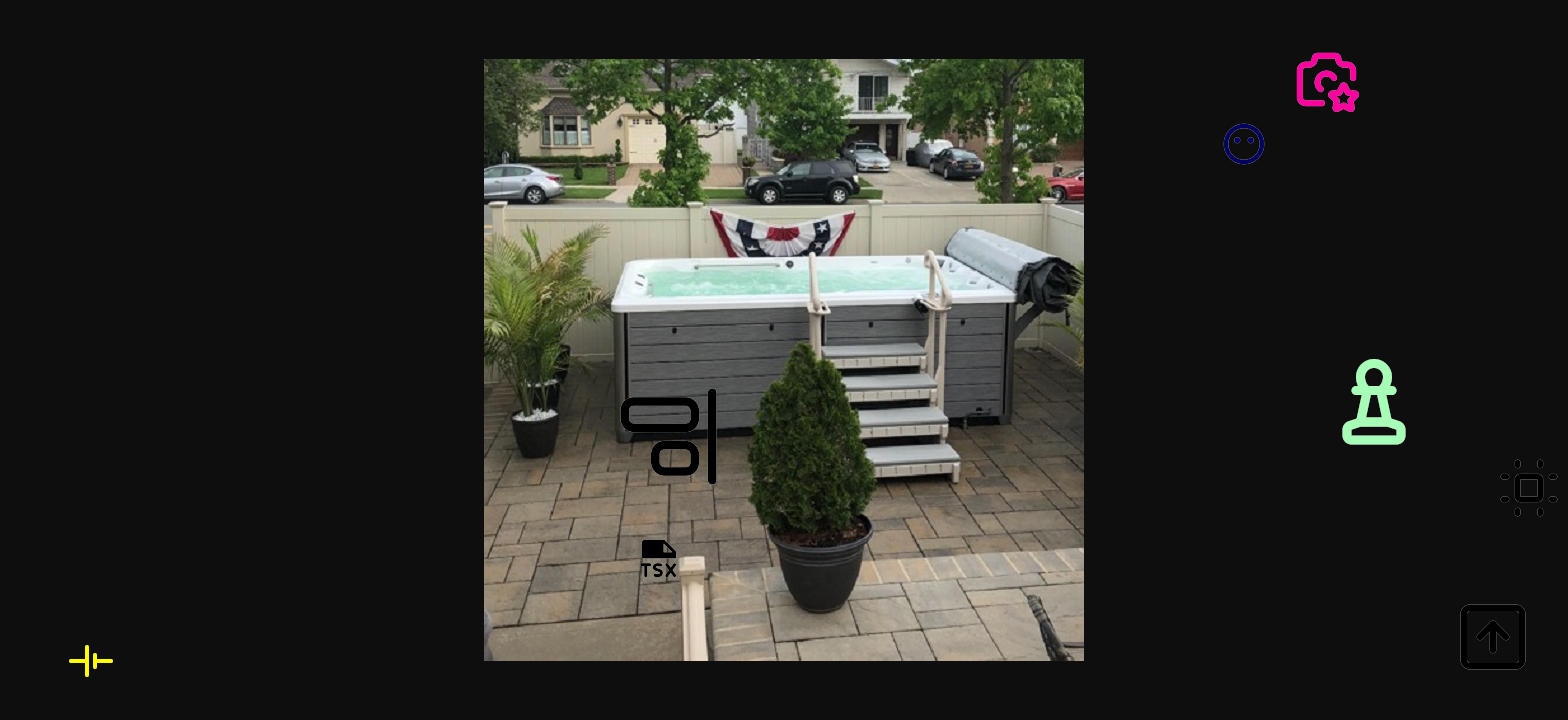  I want to click on select or define an artboard area, so click(1529, 488).